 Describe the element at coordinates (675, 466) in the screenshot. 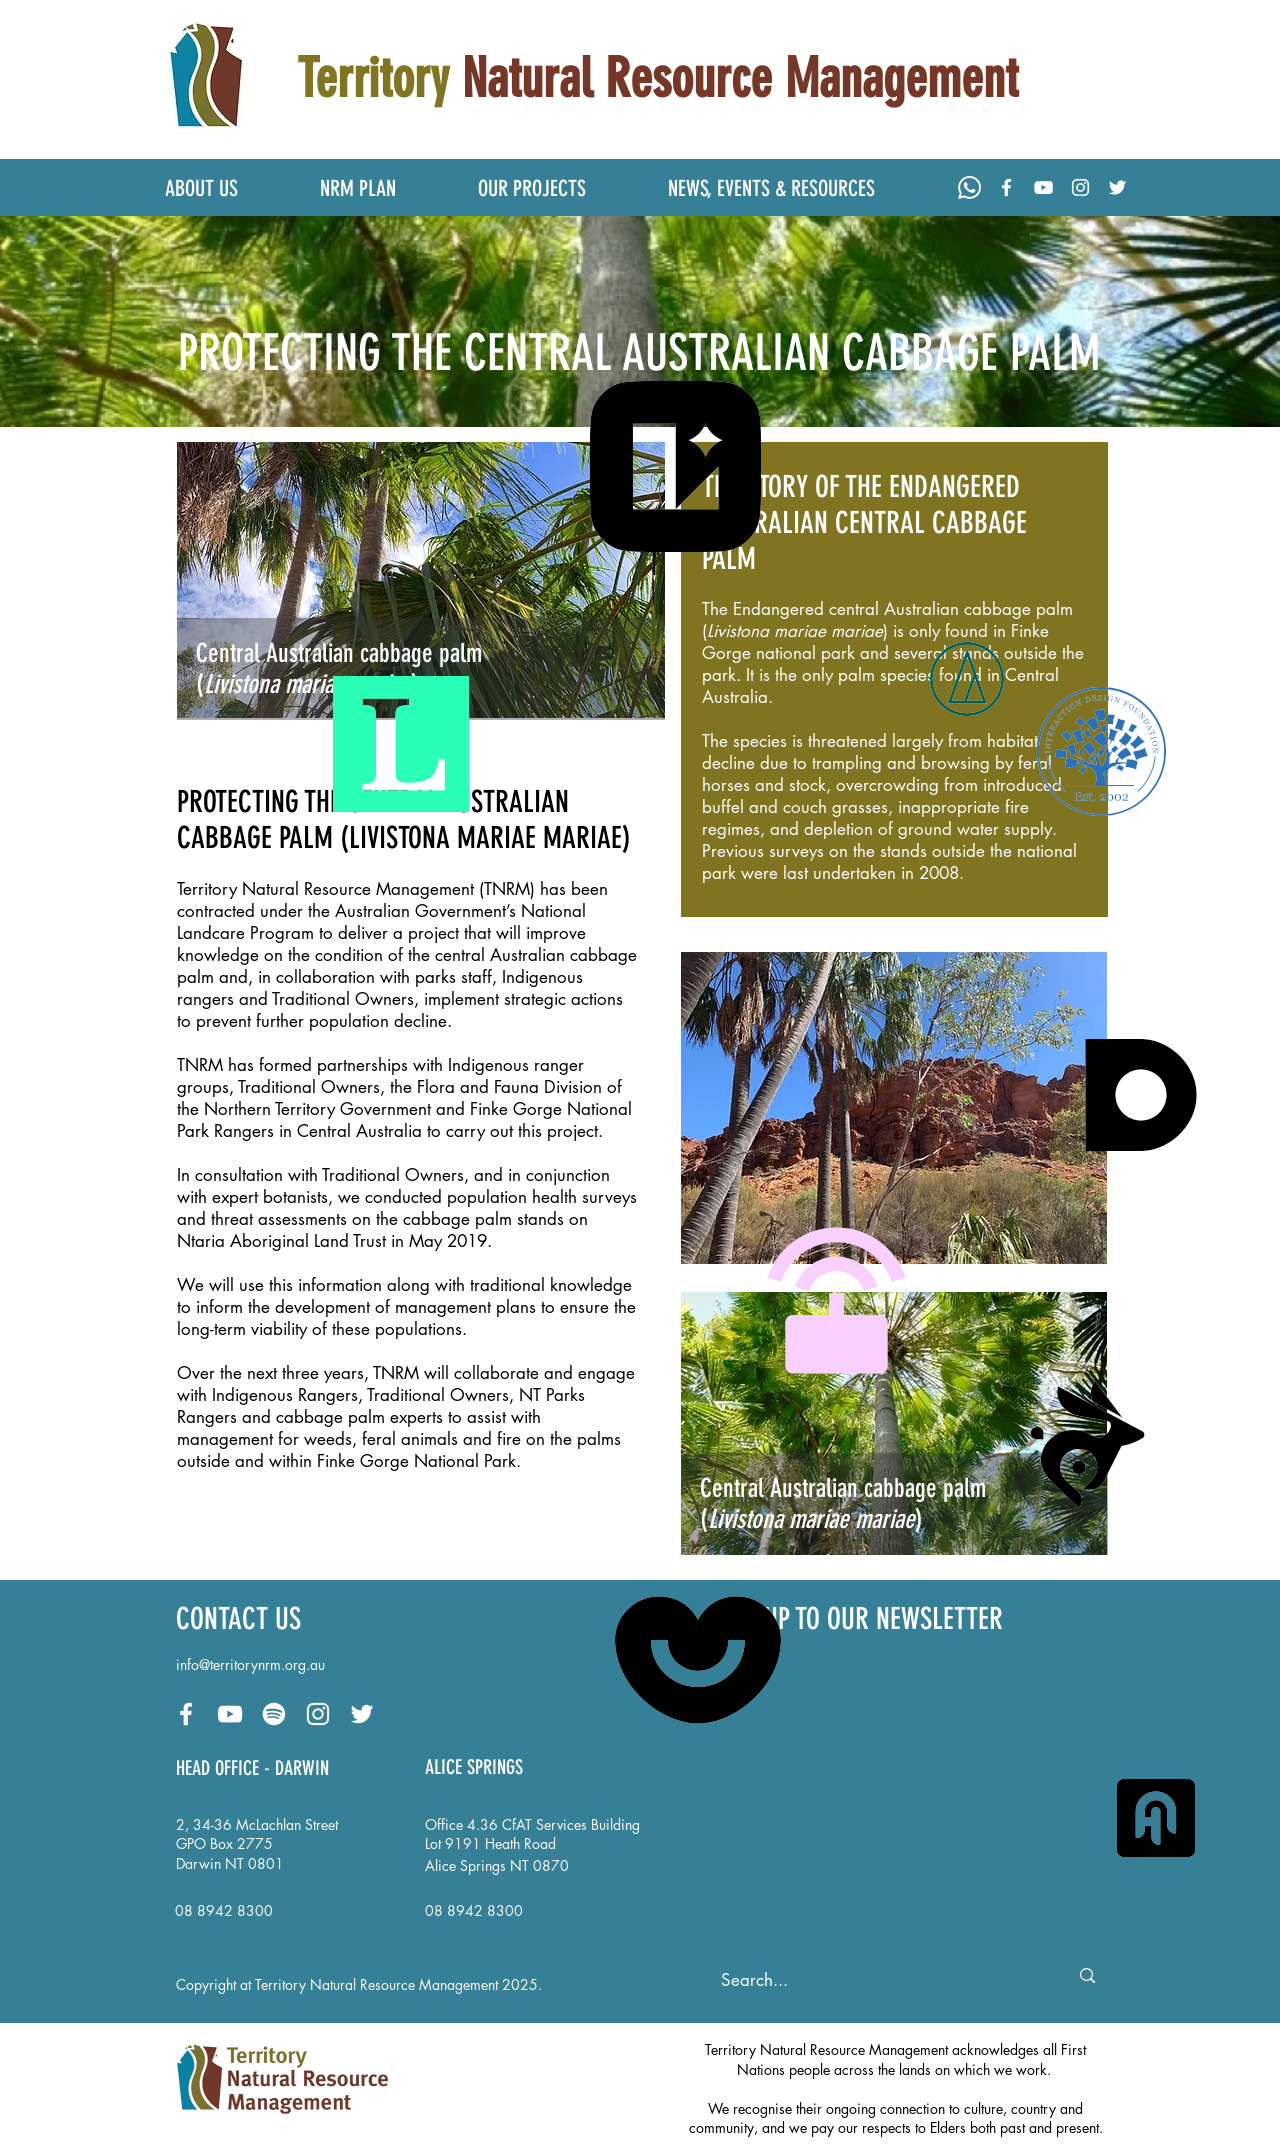

I see `open lunacy design application` at that location.